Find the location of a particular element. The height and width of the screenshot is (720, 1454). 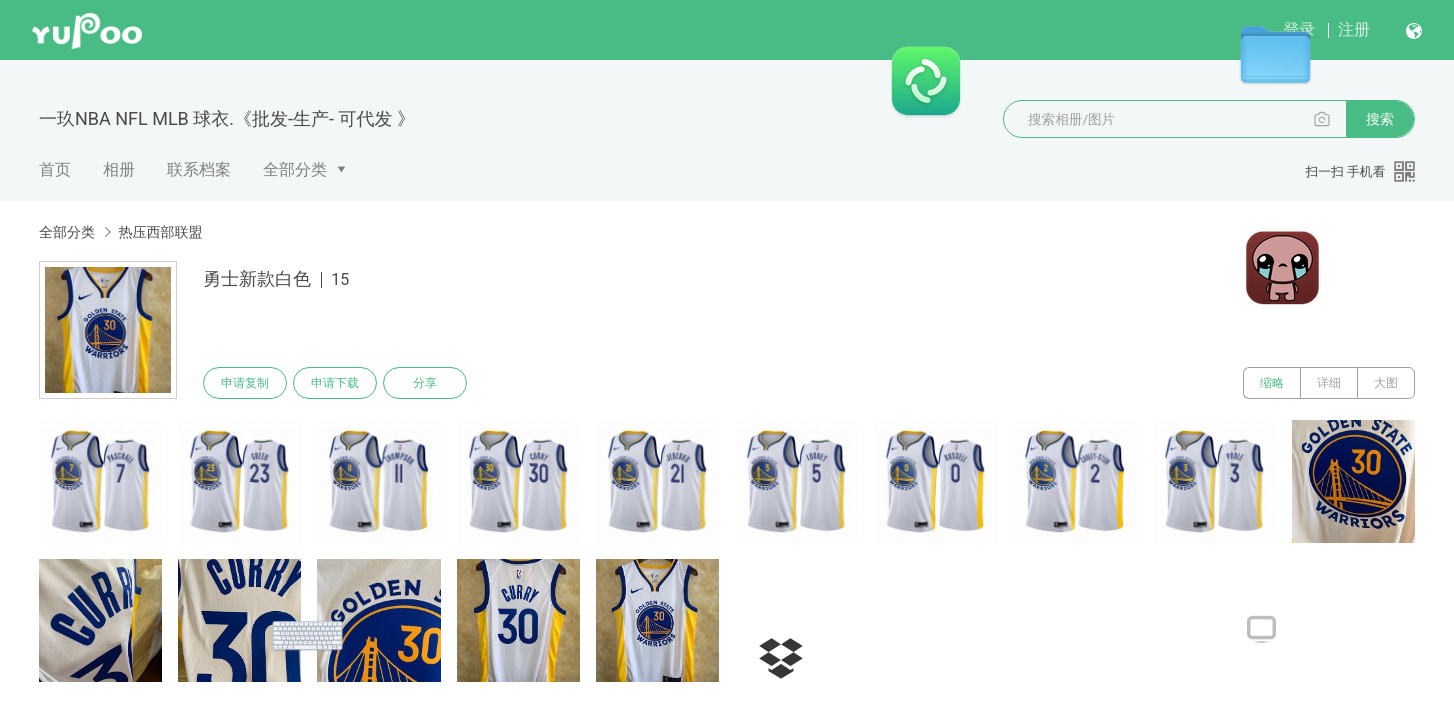

open Element messaging app is located at coordinates (926, 81).